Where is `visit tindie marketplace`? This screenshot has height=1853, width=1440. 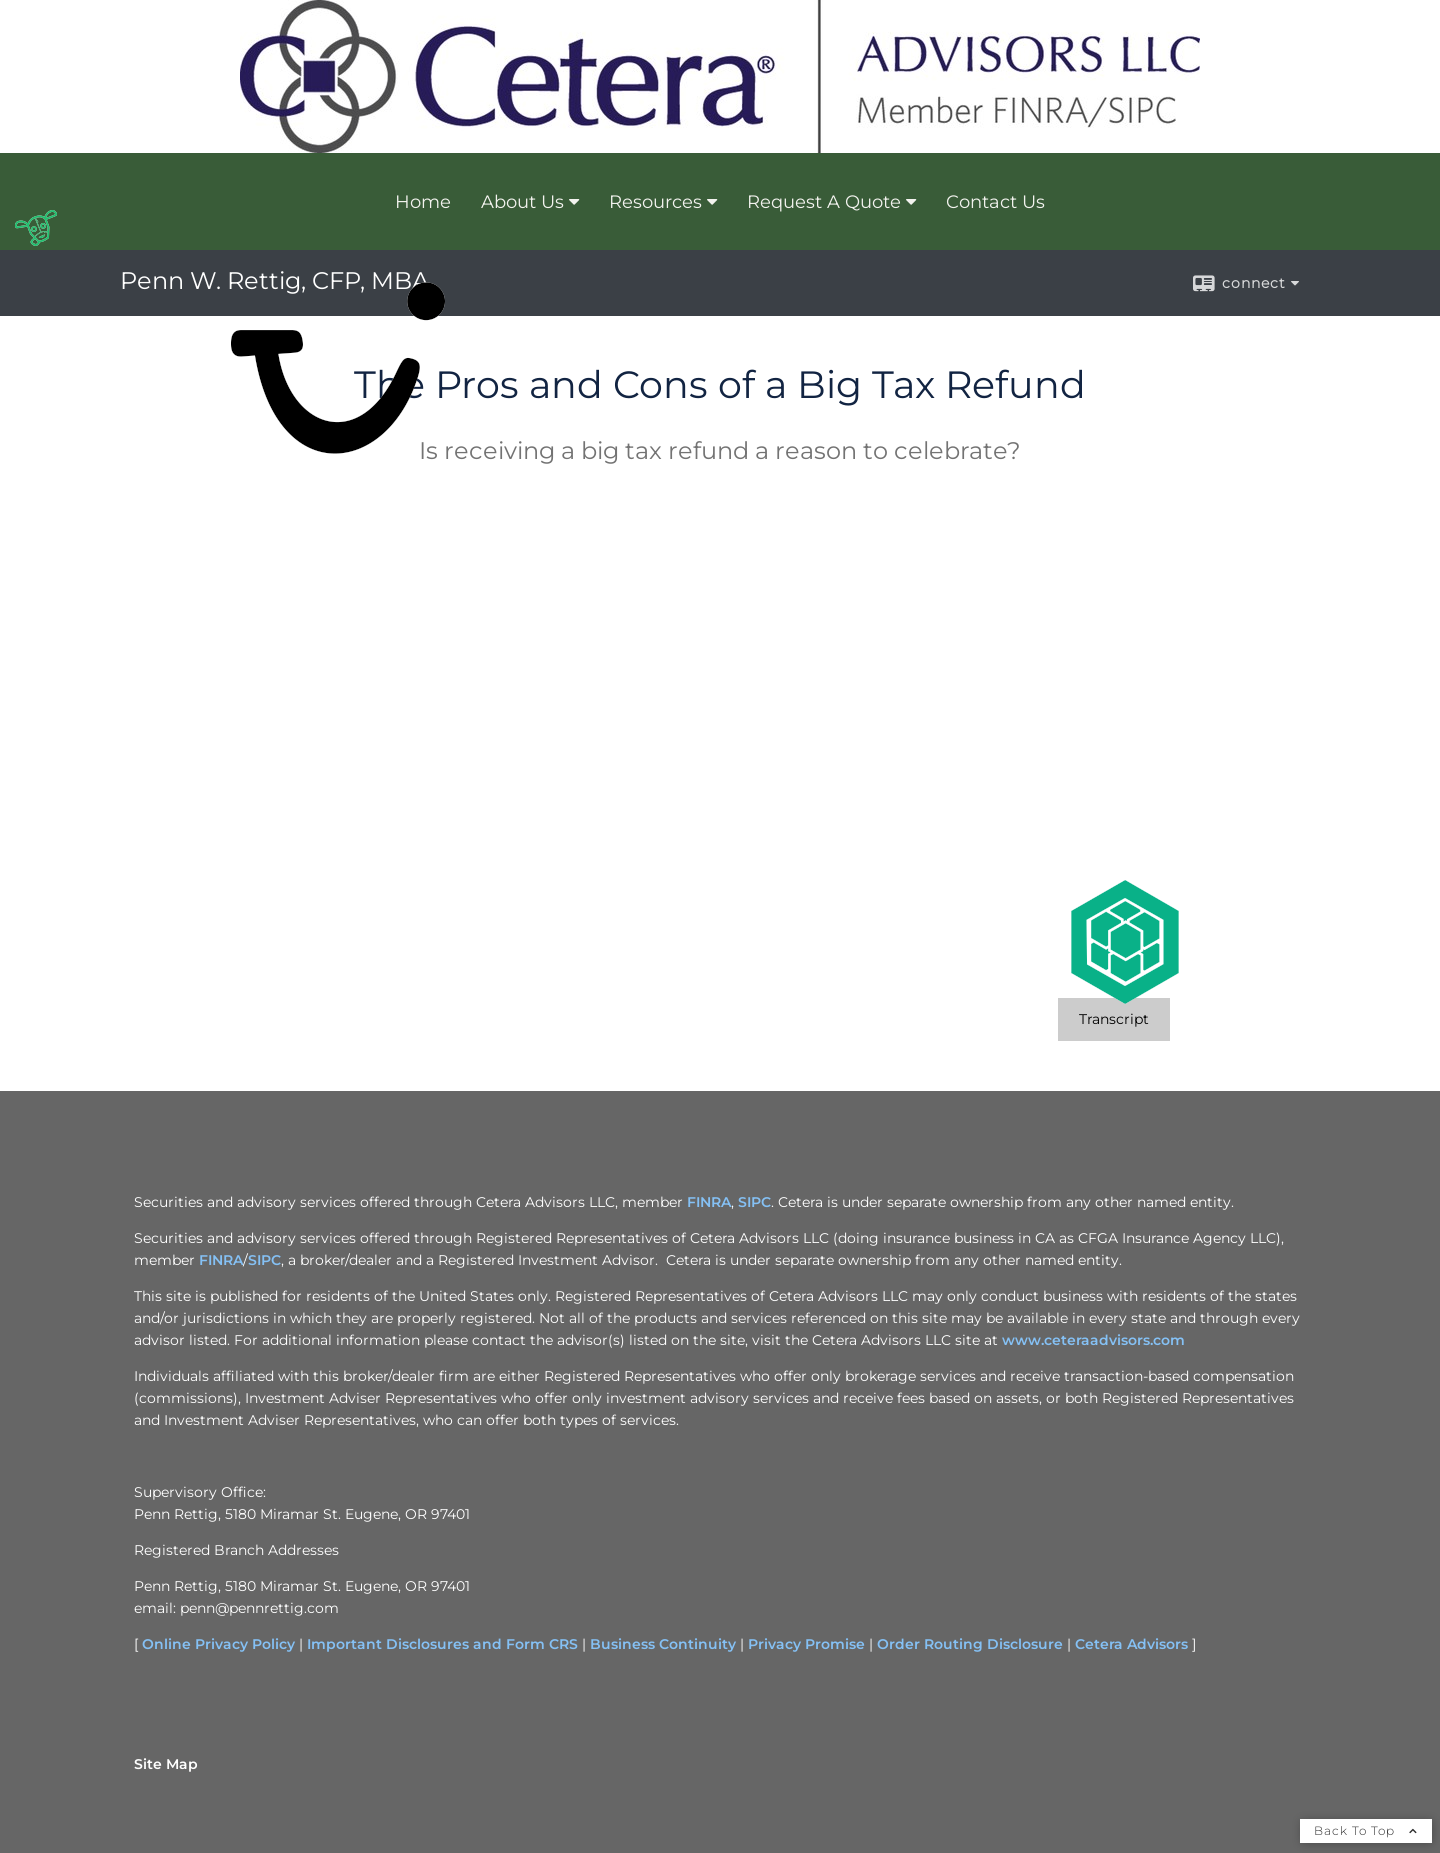
visit tindie marketplace is located at coordinates (36, 228).